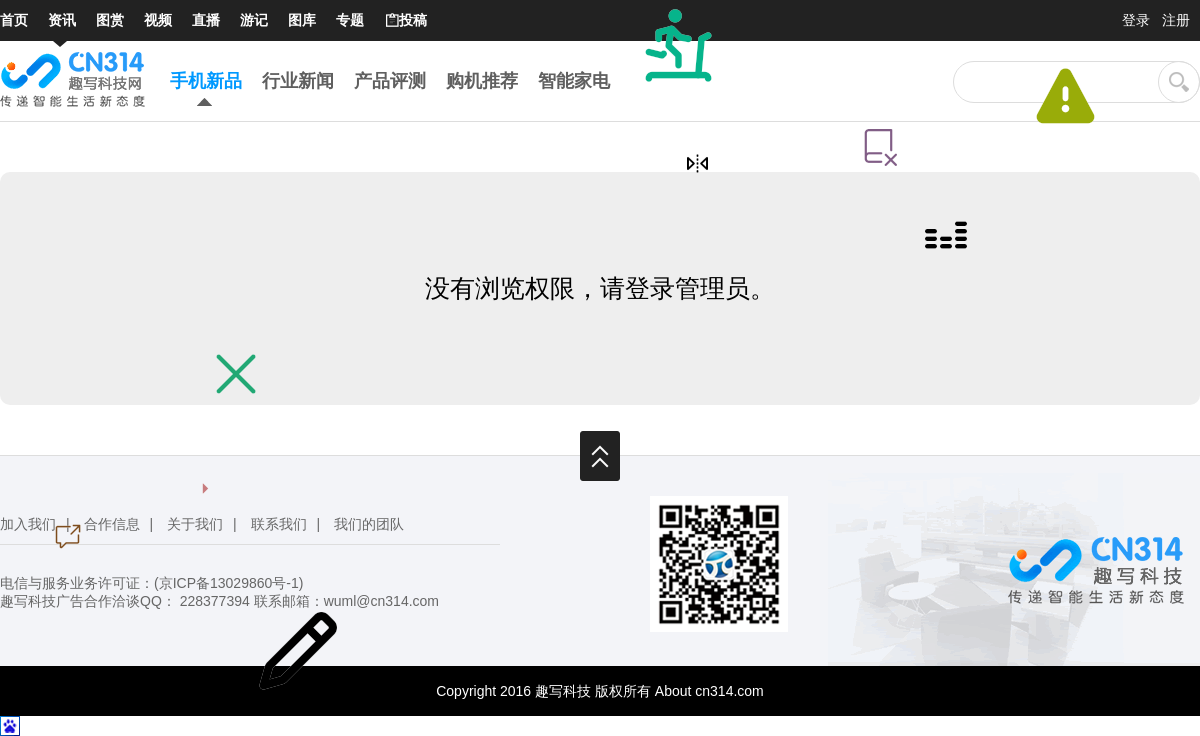 Image resolution: width=1200 pixels, height=736 pixels. What do you see at coordinates (946, 235) in the screenshot?
I see `adjust audio equalizer settings` at bounding box center [946, 235].